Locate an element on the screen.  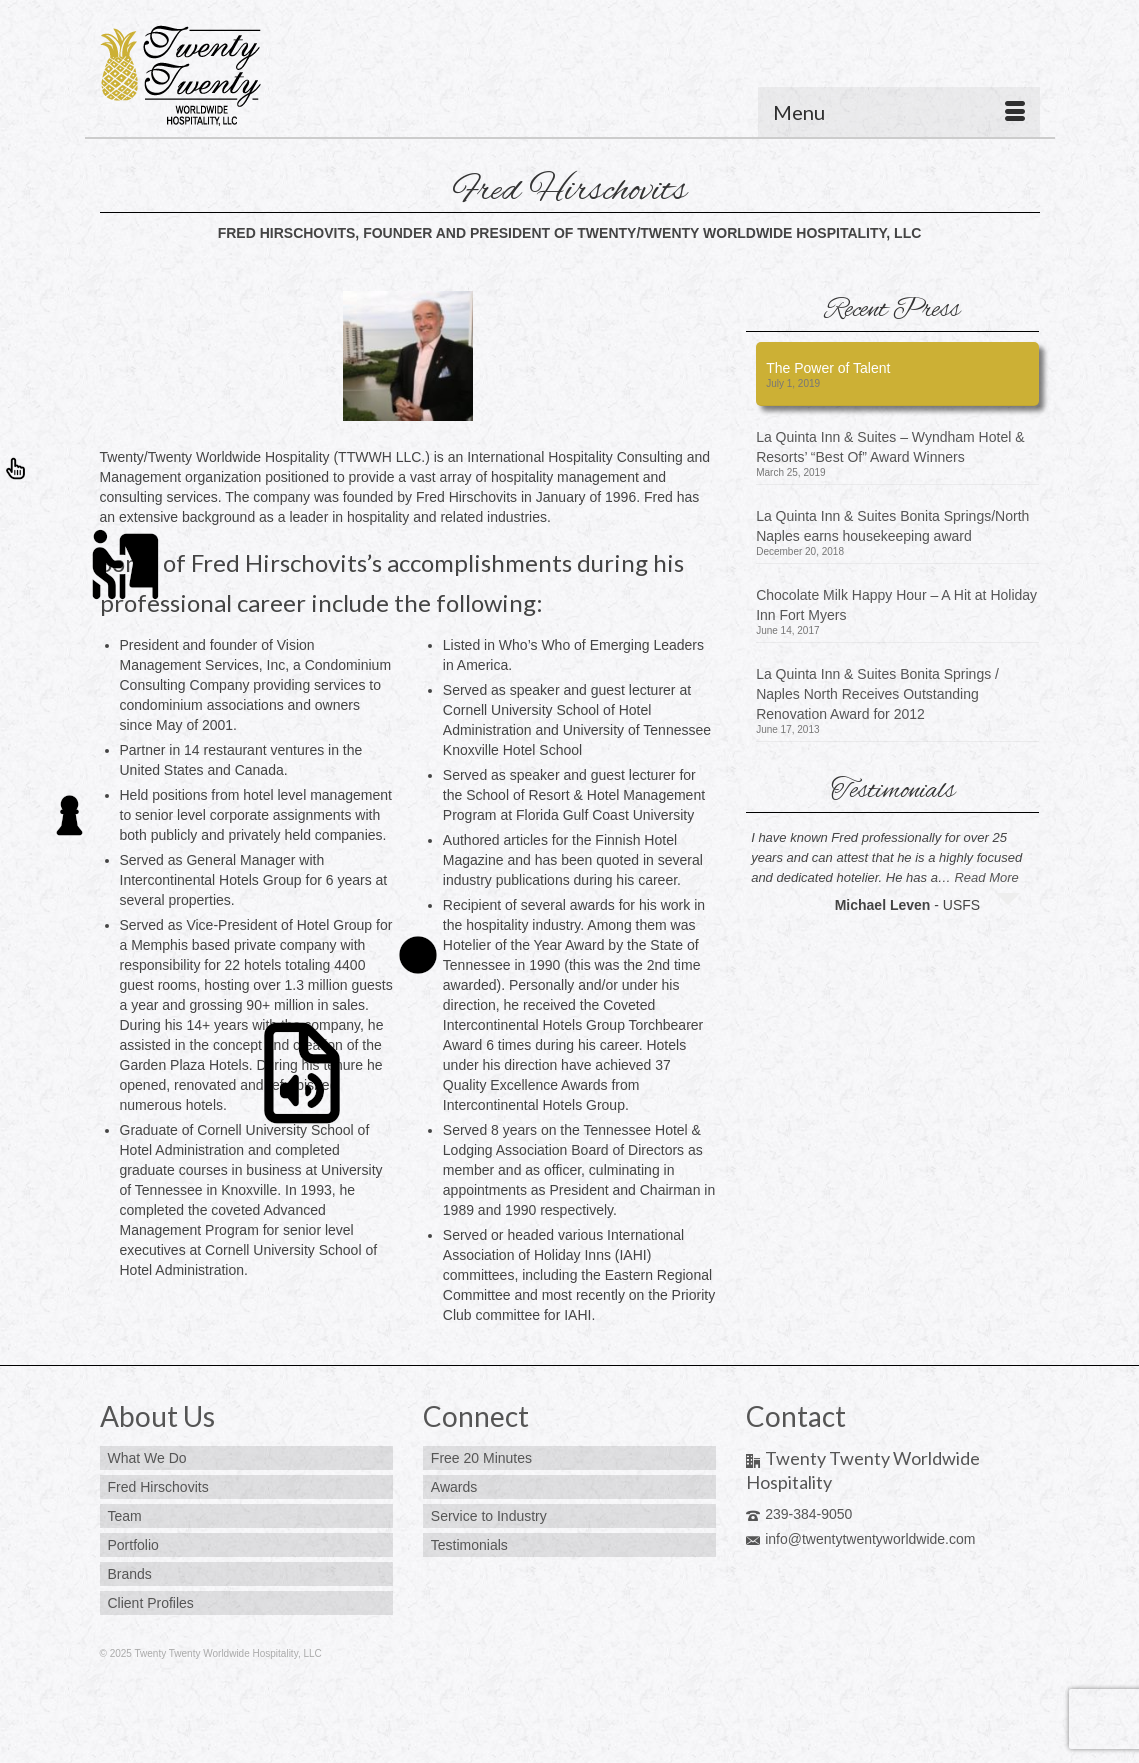
open an audio file is located at coordinates (302, 1073).